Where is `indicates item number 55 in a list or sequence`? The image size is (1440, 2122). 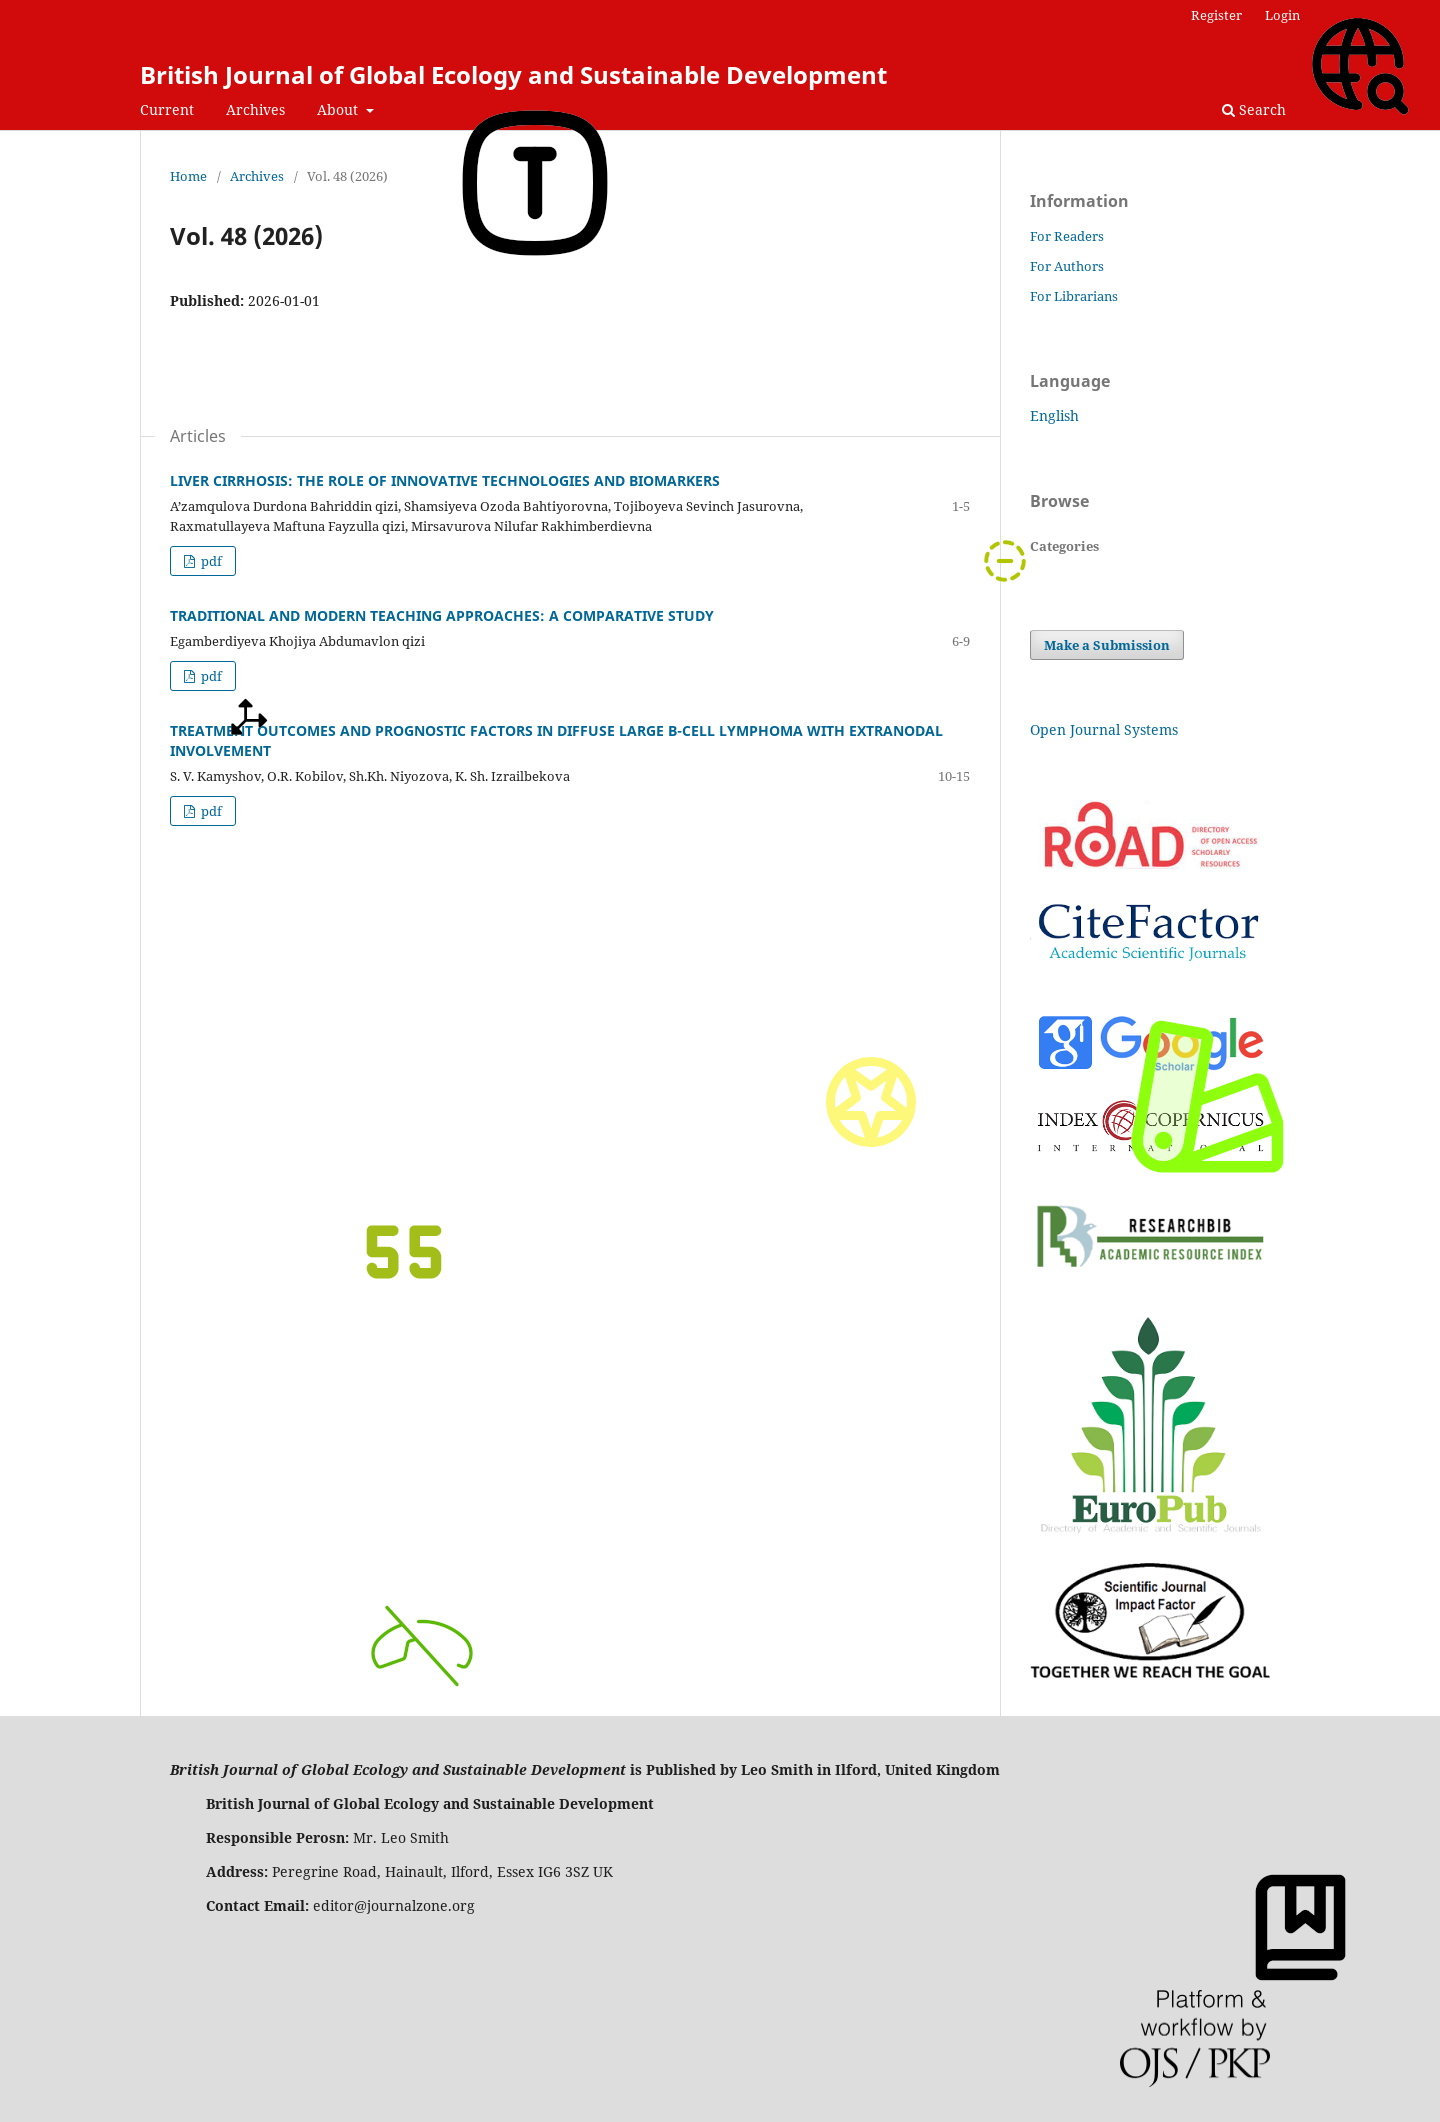 indicates item number 55 in a list or sequence is located at coordinates (404, 1252).